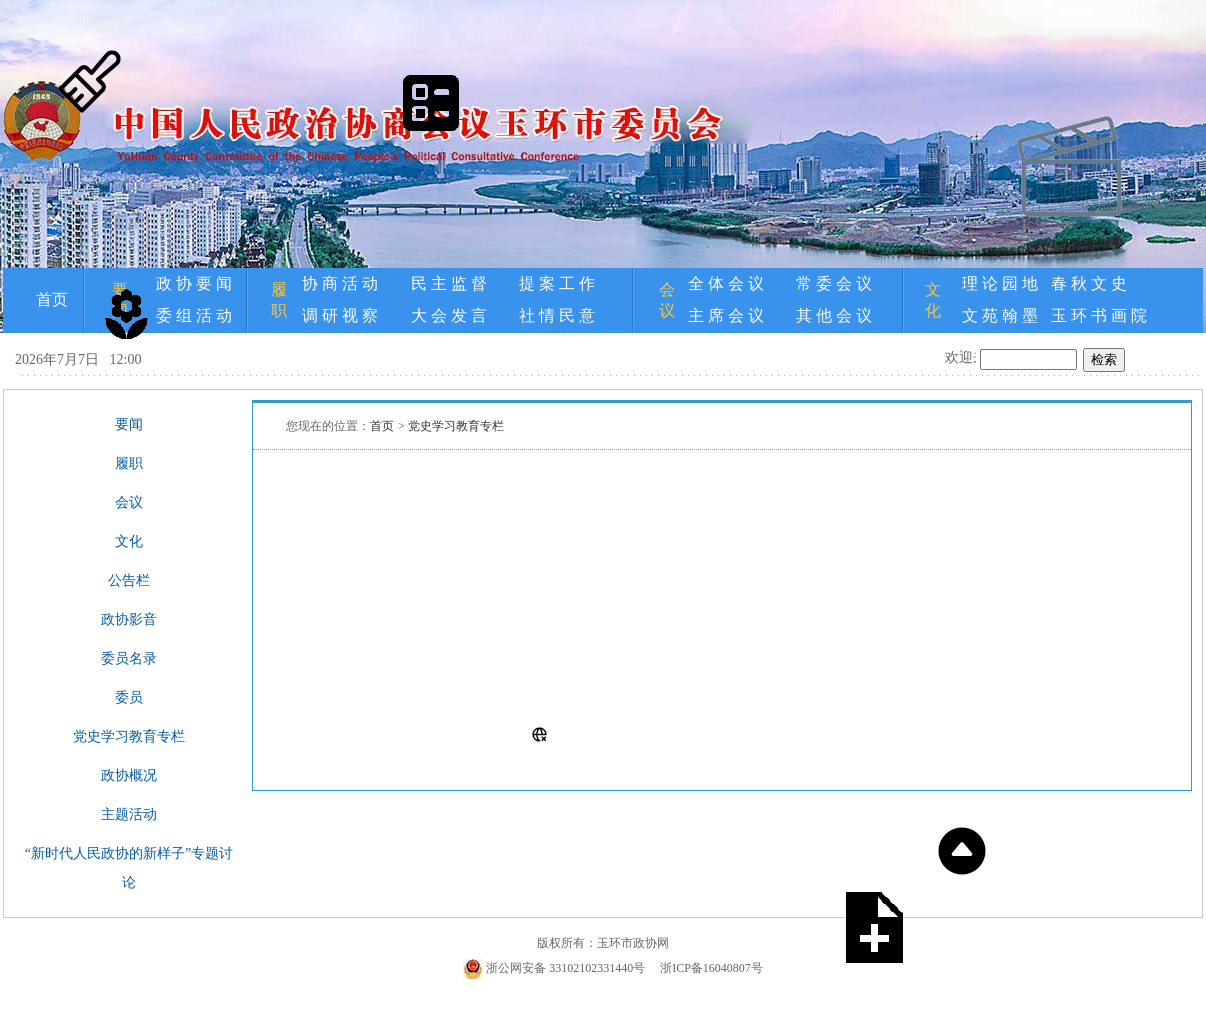 This screenshot has height=1009, width=1206. I want to click on view ballot or voting options, so click(431, 103).